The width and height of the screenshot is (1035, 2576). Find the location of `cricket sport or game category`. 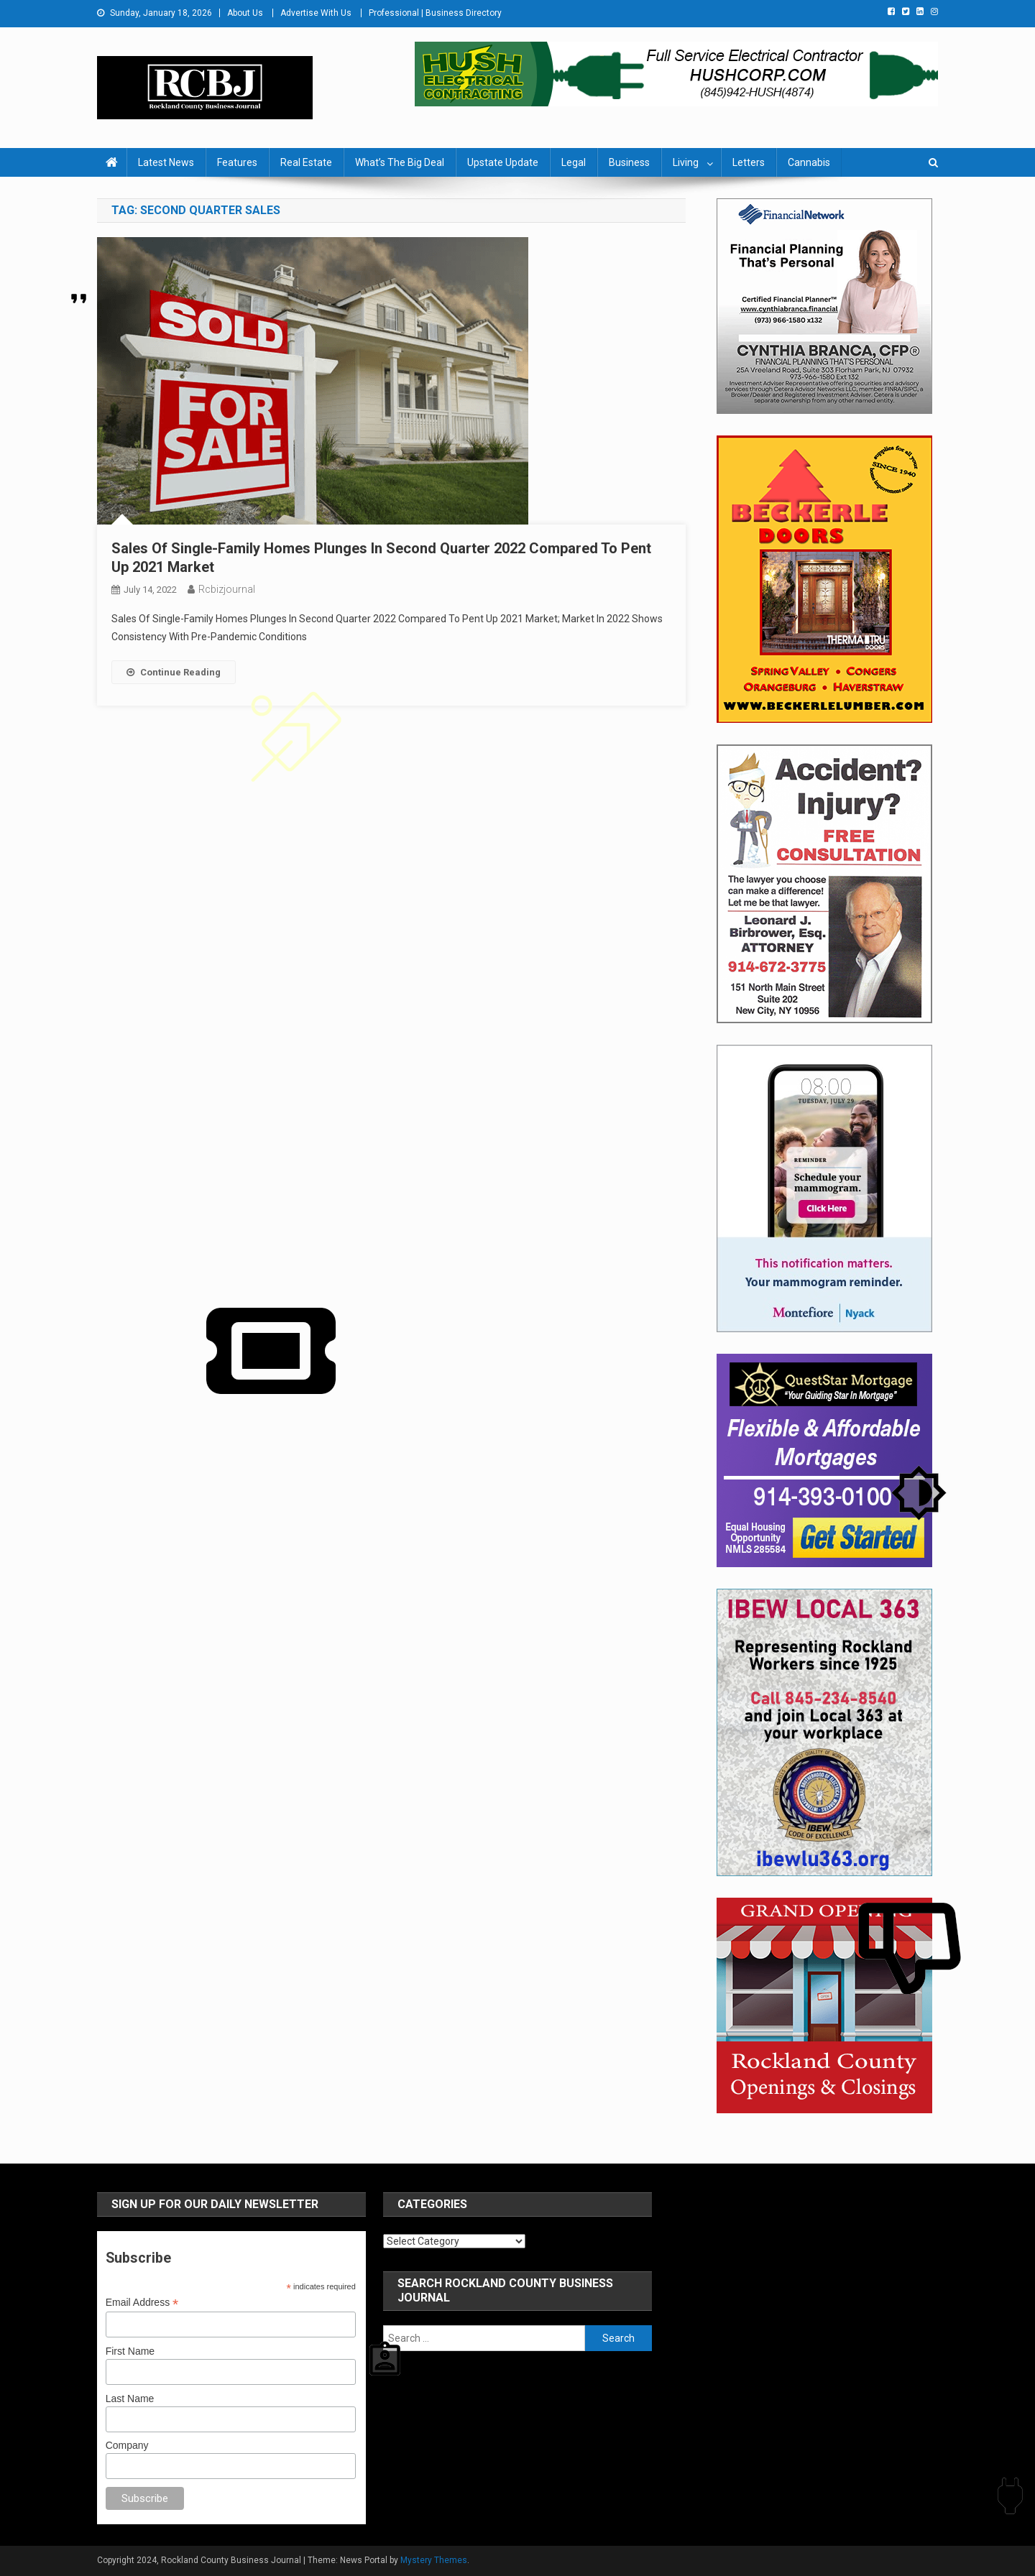

cricket sport or game category is located at coordinates (291, 735).